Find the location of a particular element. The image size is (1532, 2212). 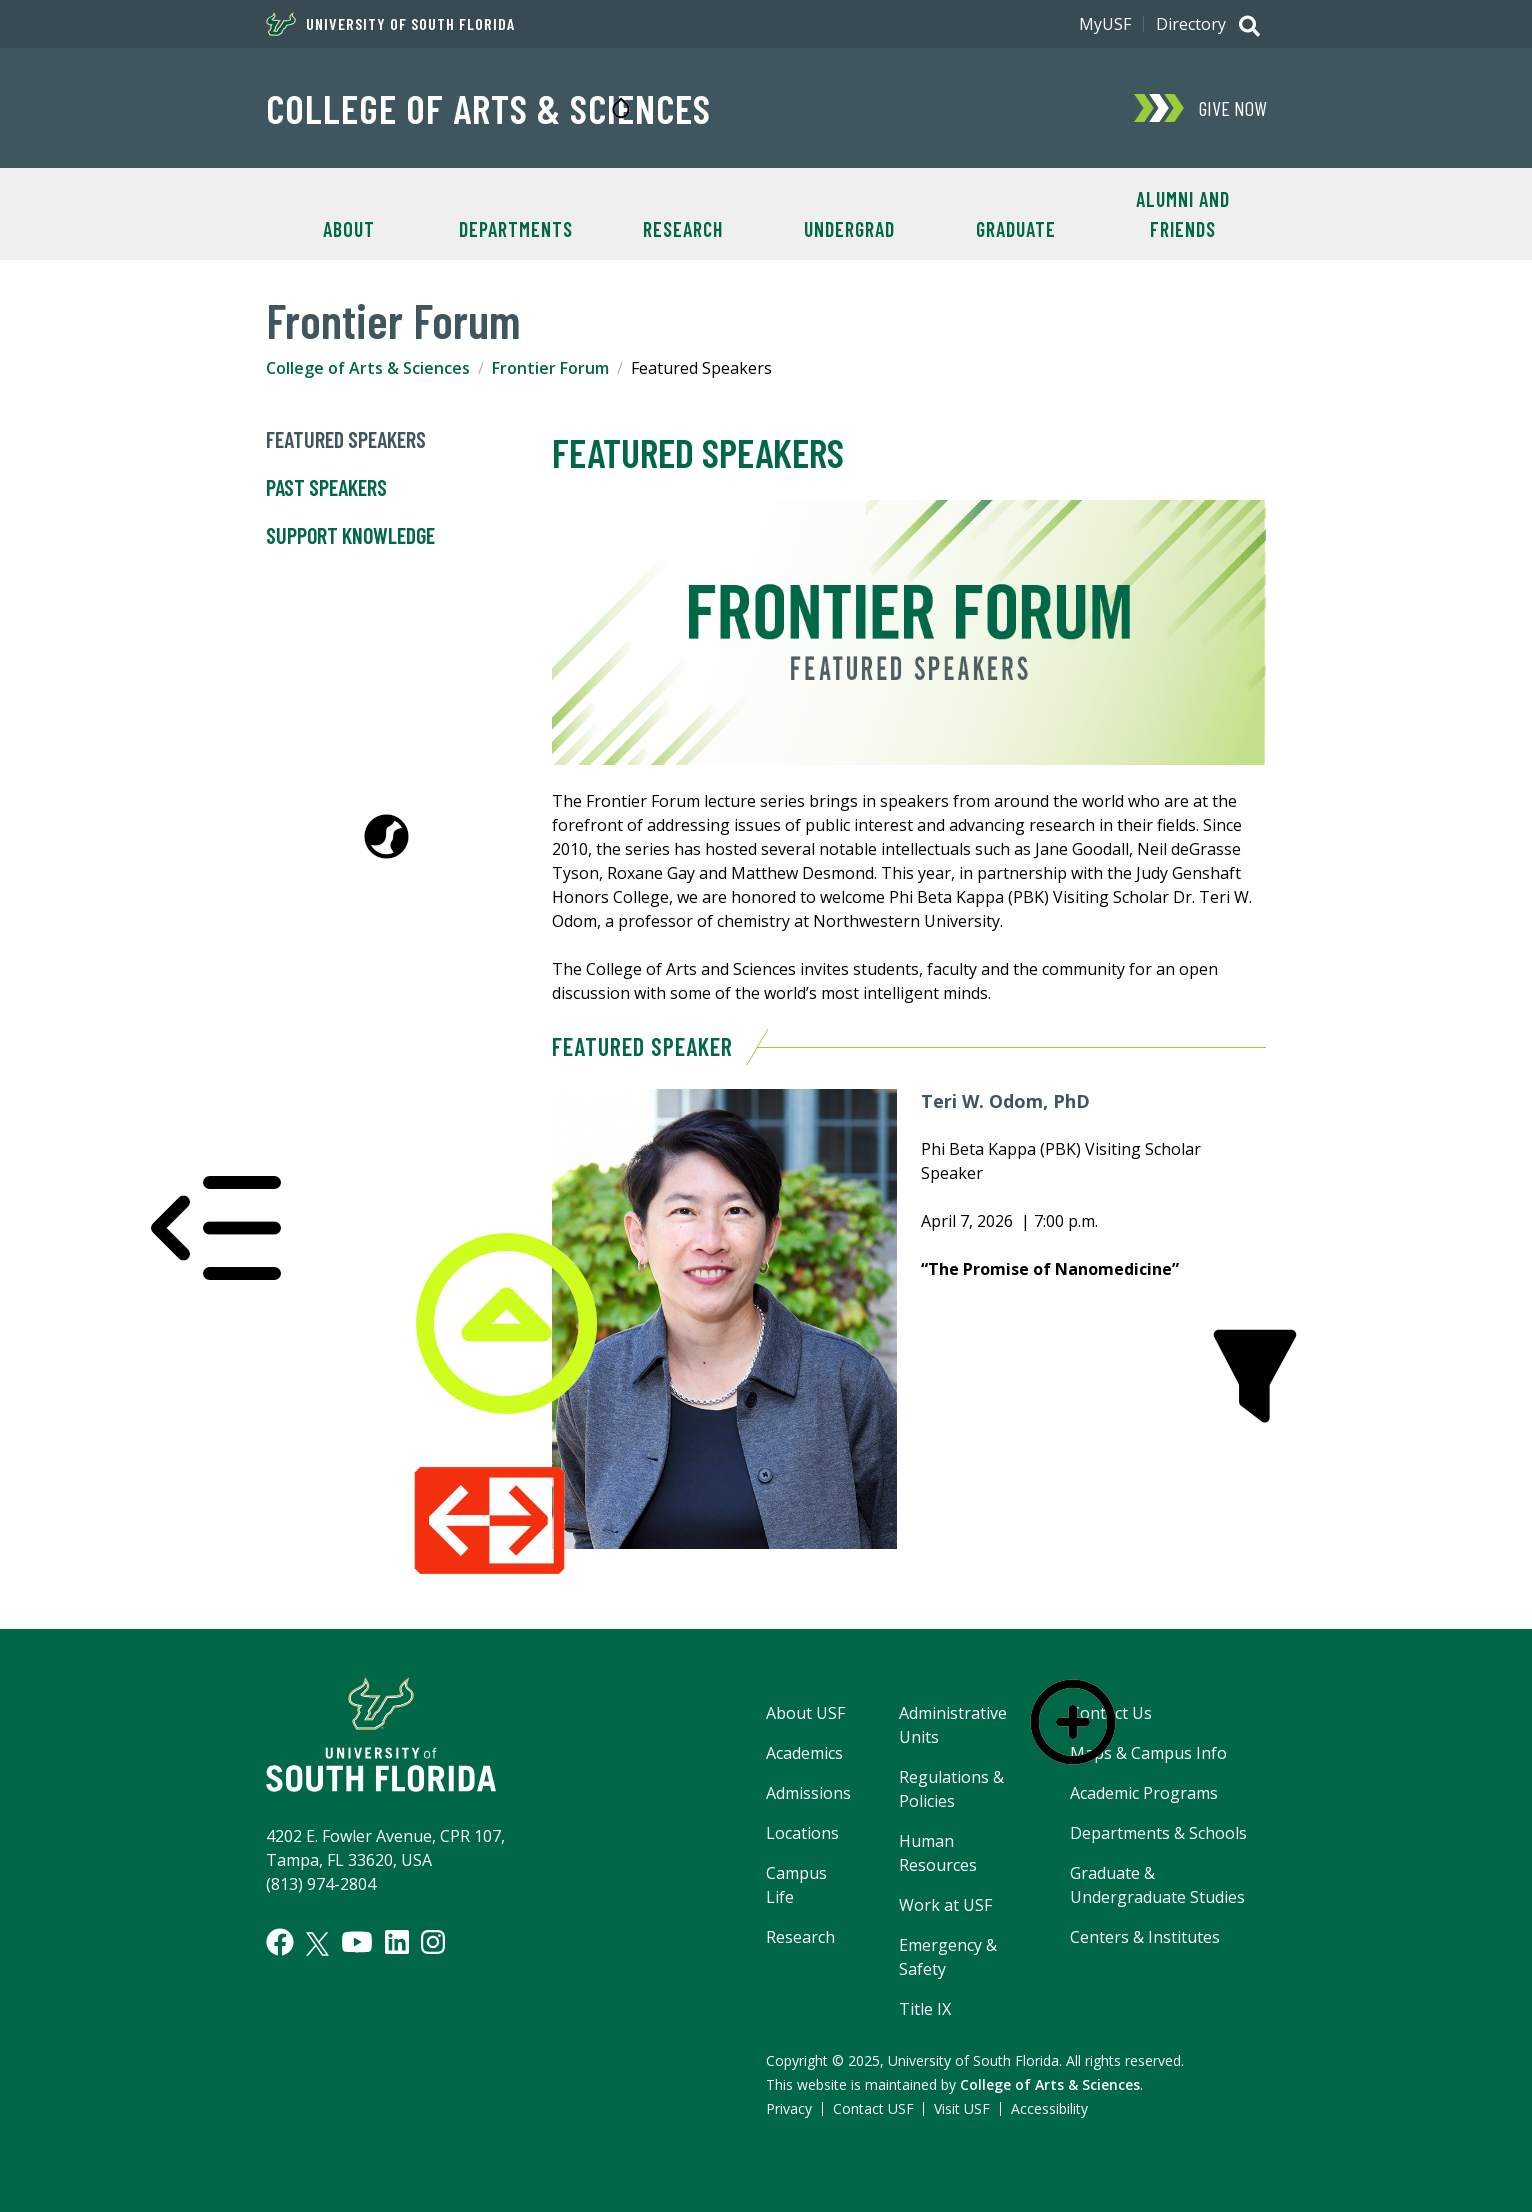

scroll to top of page is located at coordinates (506, 1323).